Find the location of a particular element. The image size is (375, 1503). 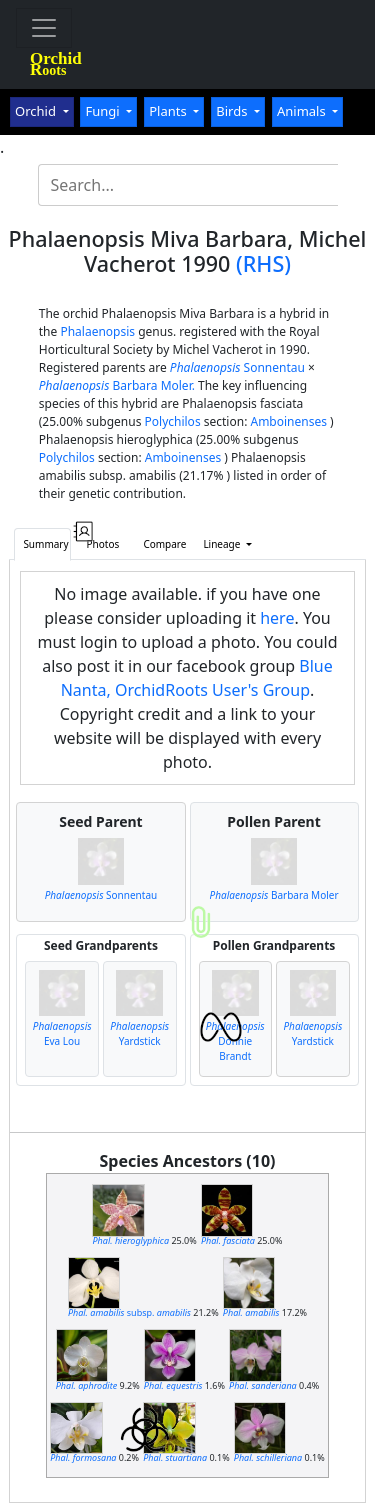

indicates hazardous or dangerous content is located at coordinates (145, 1431).